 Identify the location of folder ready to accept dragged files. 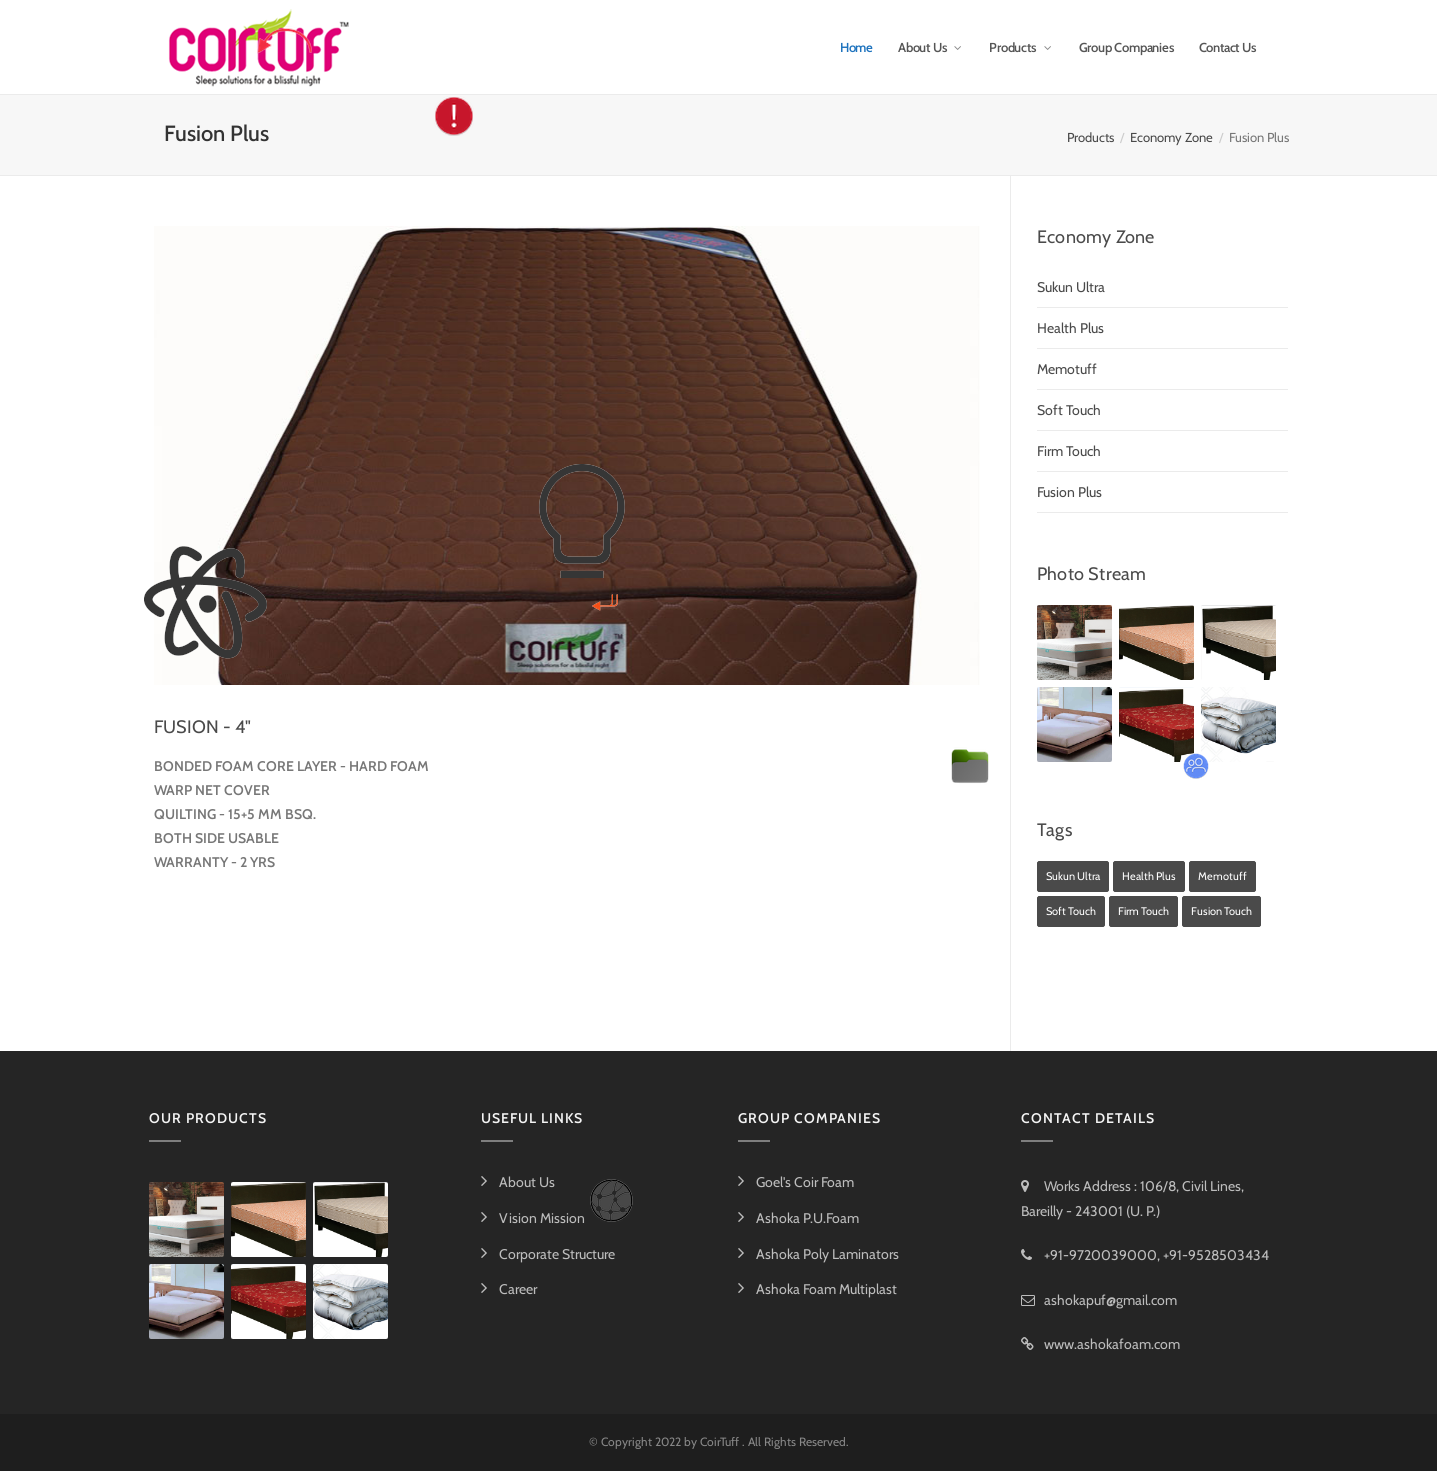
(970, 766).